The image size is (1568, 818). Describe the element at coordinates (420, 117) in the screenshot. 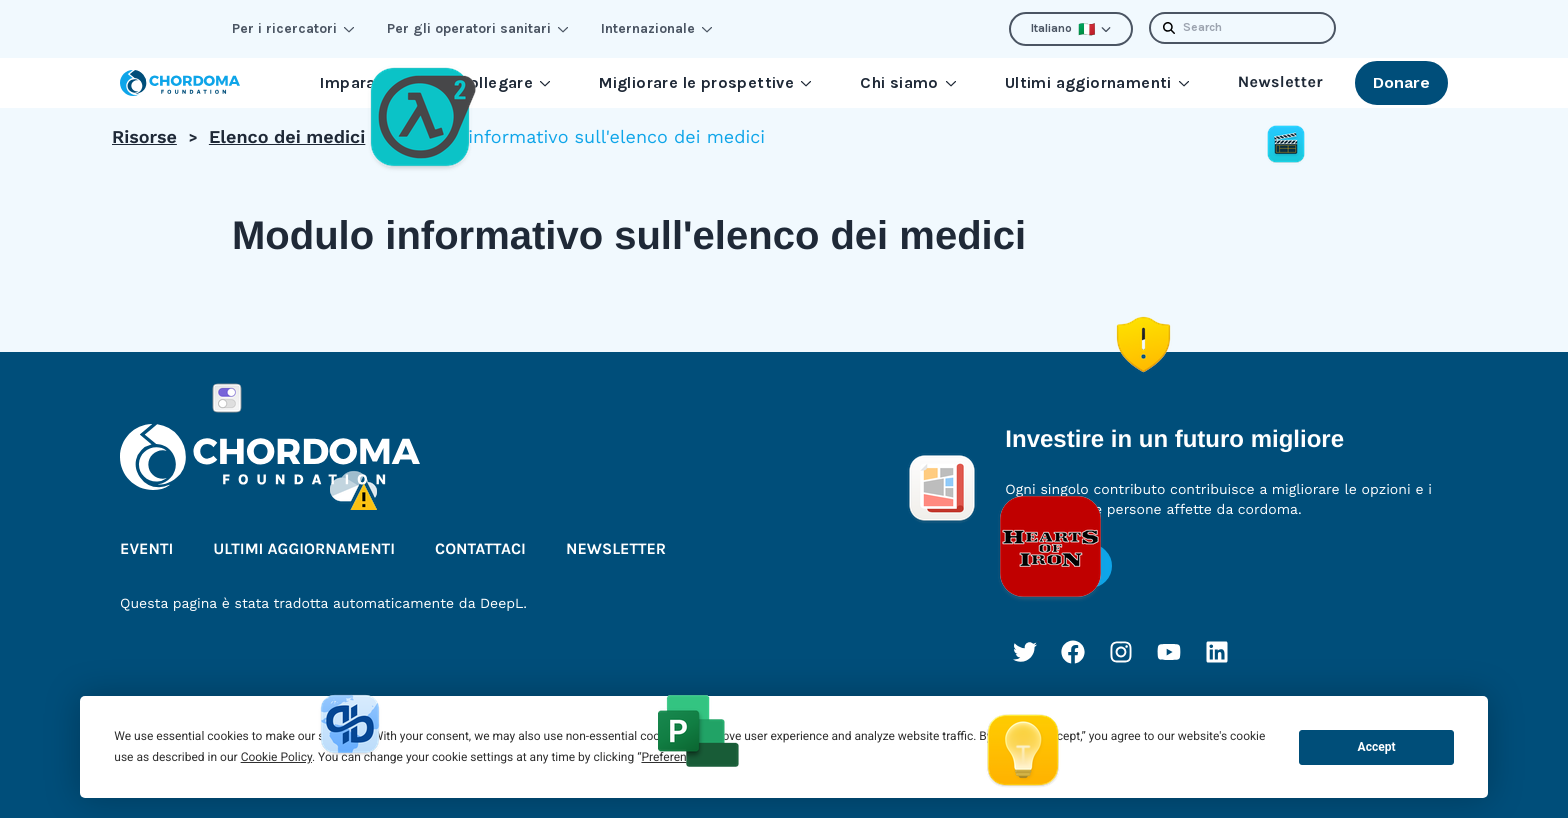

I see `launch Half-Life 2: Lost Coast` at that location.